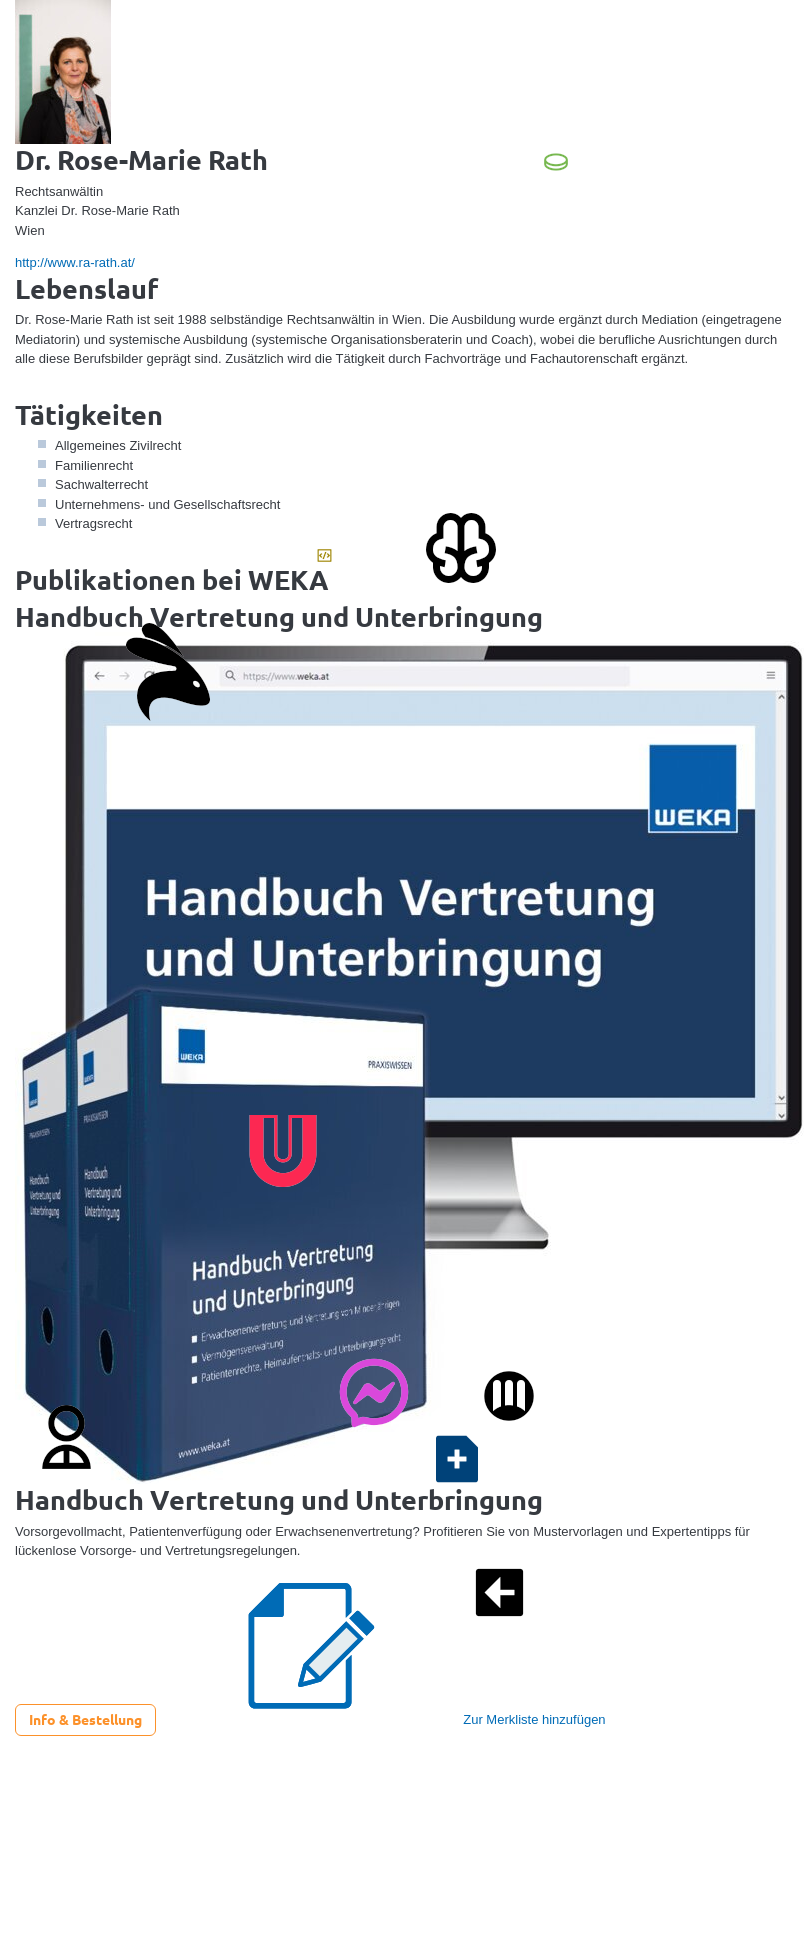 The width and height of the screenshot is (804, 1960). I want to click on access cognitive or AI-powered features, so click(461, 548).